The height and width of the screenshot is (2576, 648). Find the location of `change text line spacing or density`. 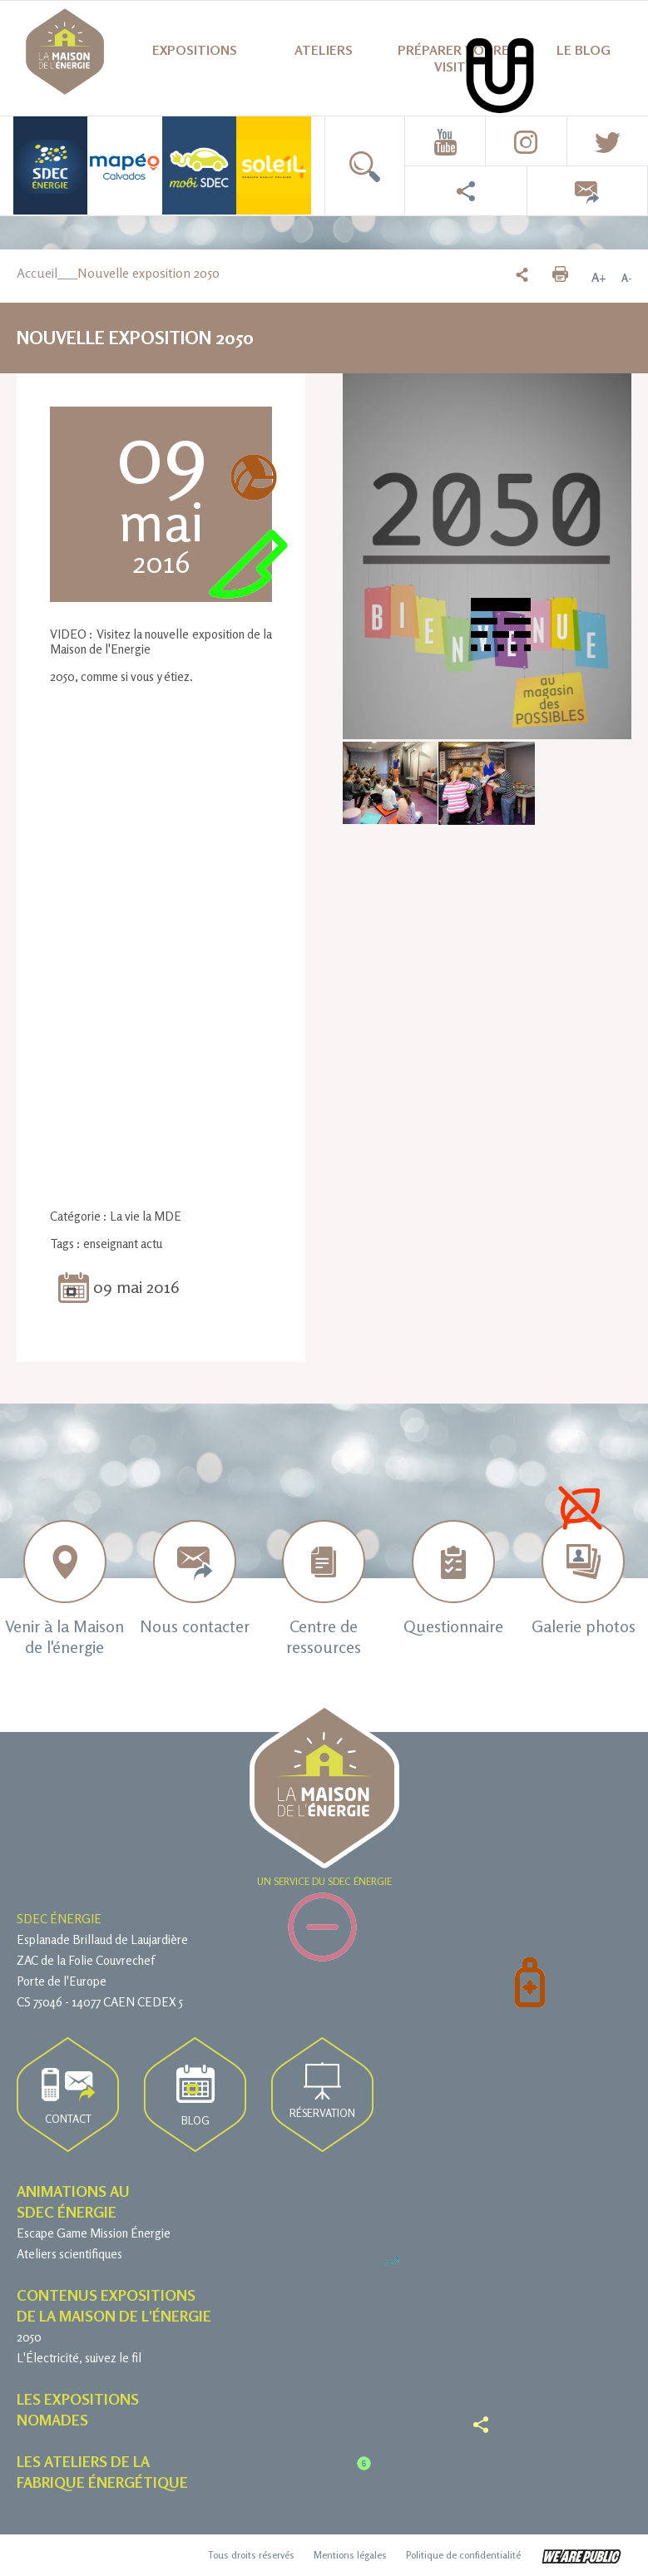

change text line spacing or density is located at coordinates (501, 624).